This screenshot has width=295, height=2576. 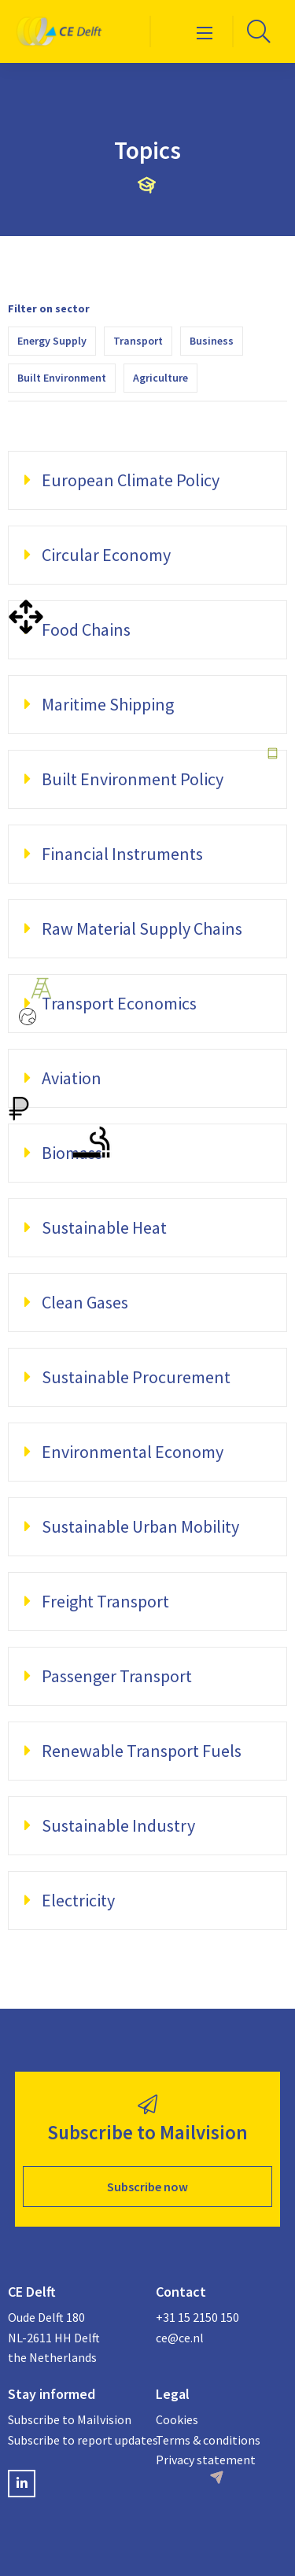 What do you see at coordinates (42, 988) in the screenshot?
I see `access tools or equipment section` at bounding box center [42, 988].